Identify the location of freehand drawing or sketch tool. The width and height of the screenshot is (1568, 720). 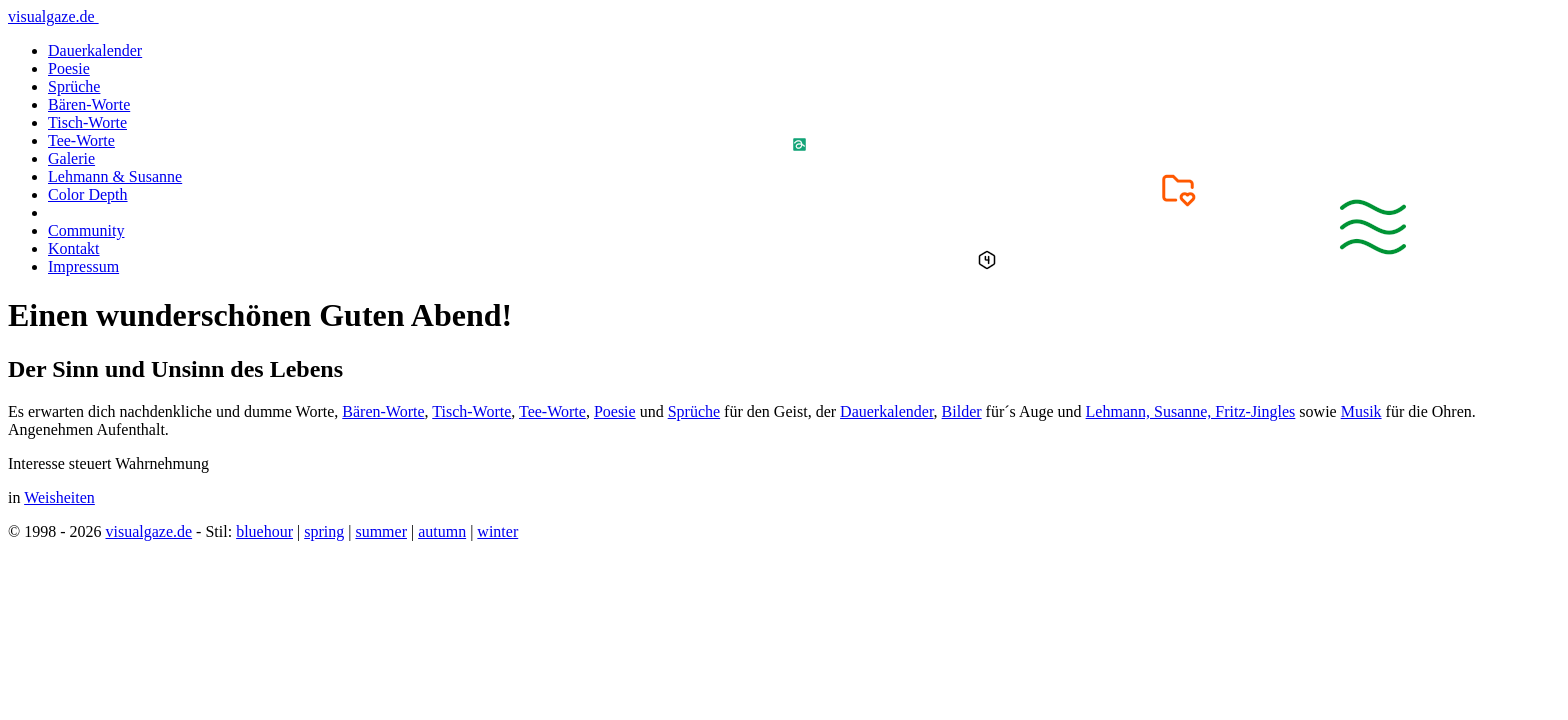
(799, 144).